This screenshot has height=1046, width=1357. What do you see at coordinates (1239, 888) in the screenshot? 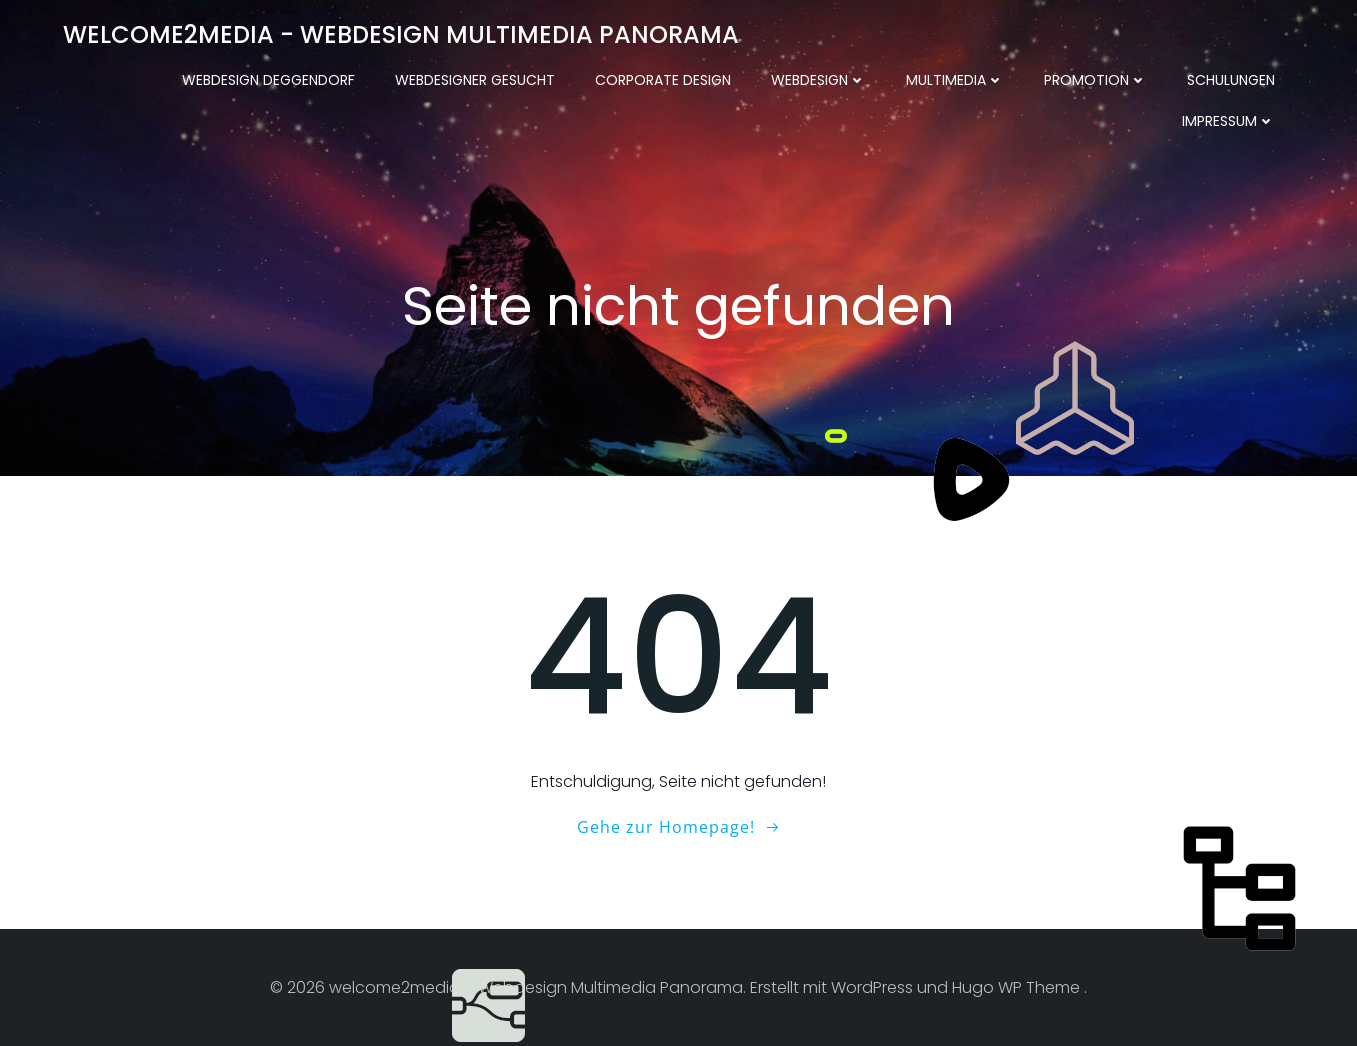
I see `view hierarchical structure or organization chart` at bounding box center [1239, 888].